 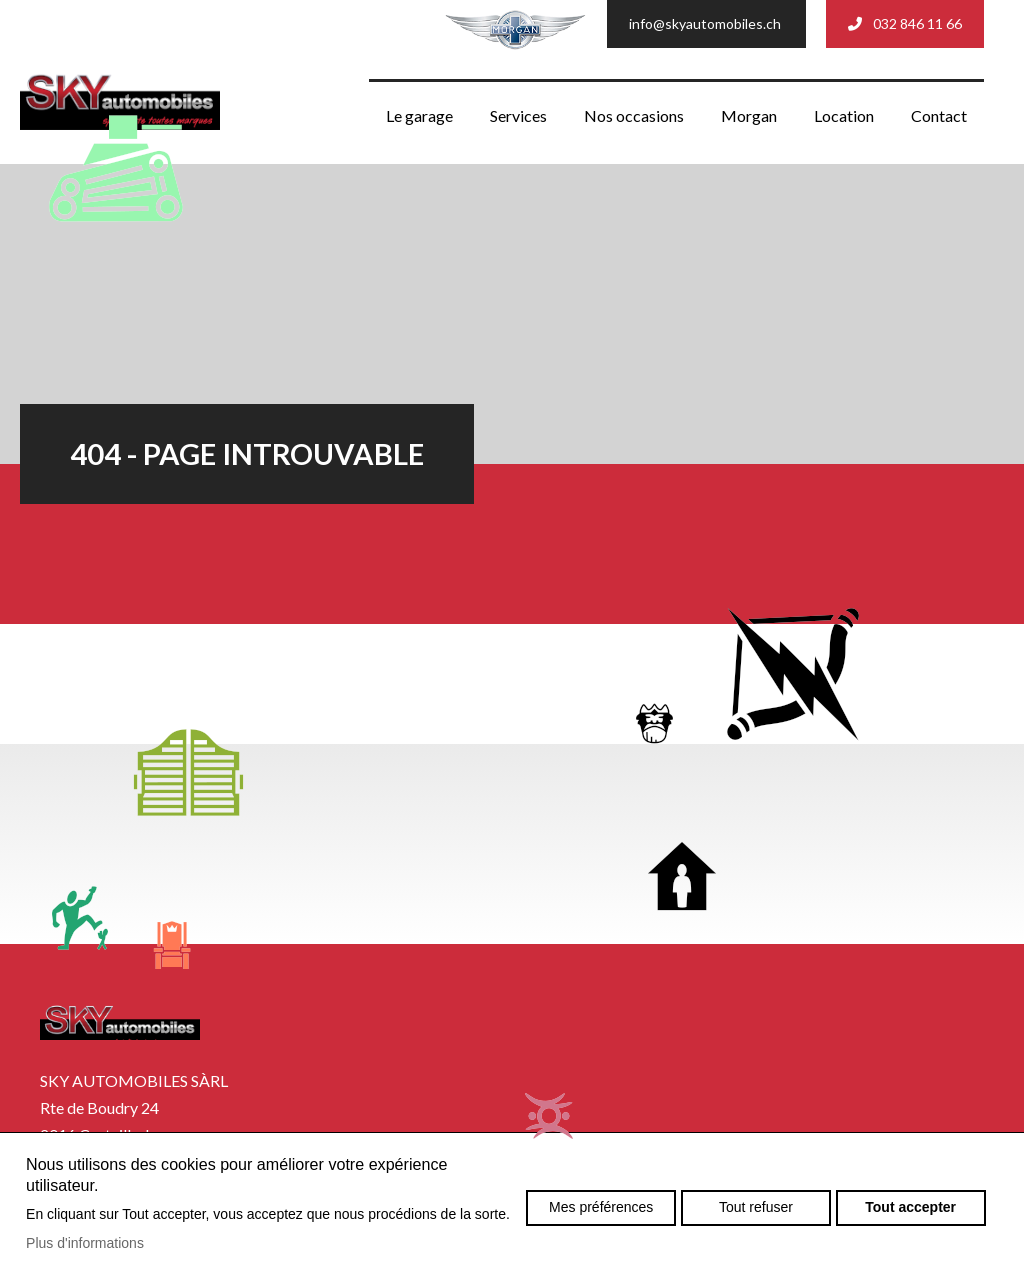 I want to click on enter a western-themed game area or saloon, so click(x=188, y=772).